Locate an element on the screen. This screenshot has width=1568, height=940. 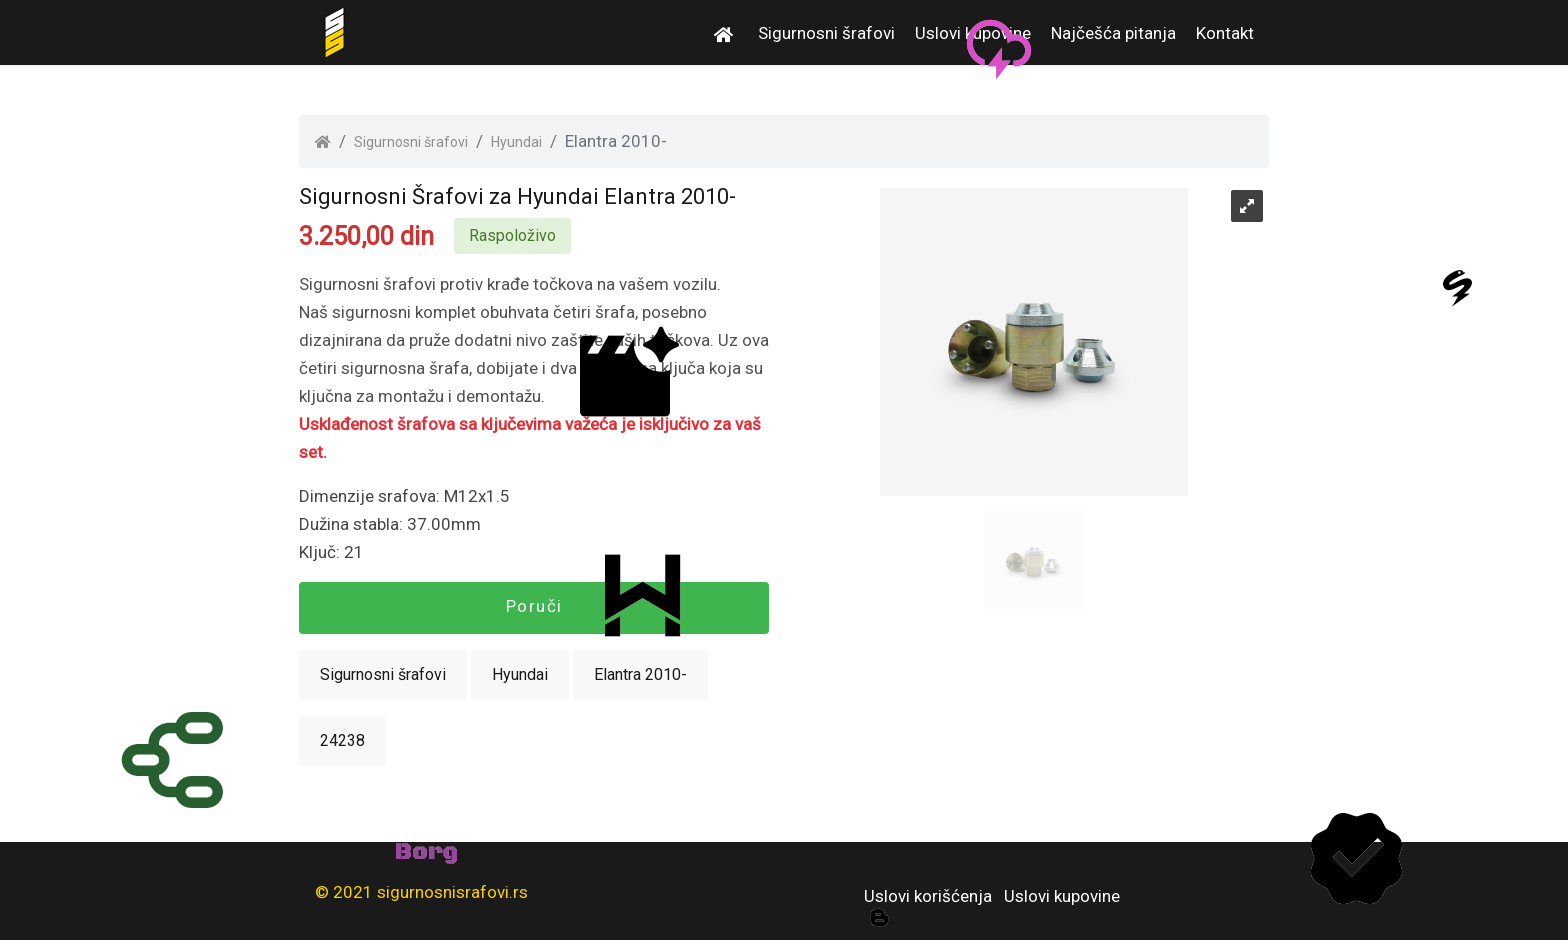
wsh brand logo is located at coordinates (642, 595).